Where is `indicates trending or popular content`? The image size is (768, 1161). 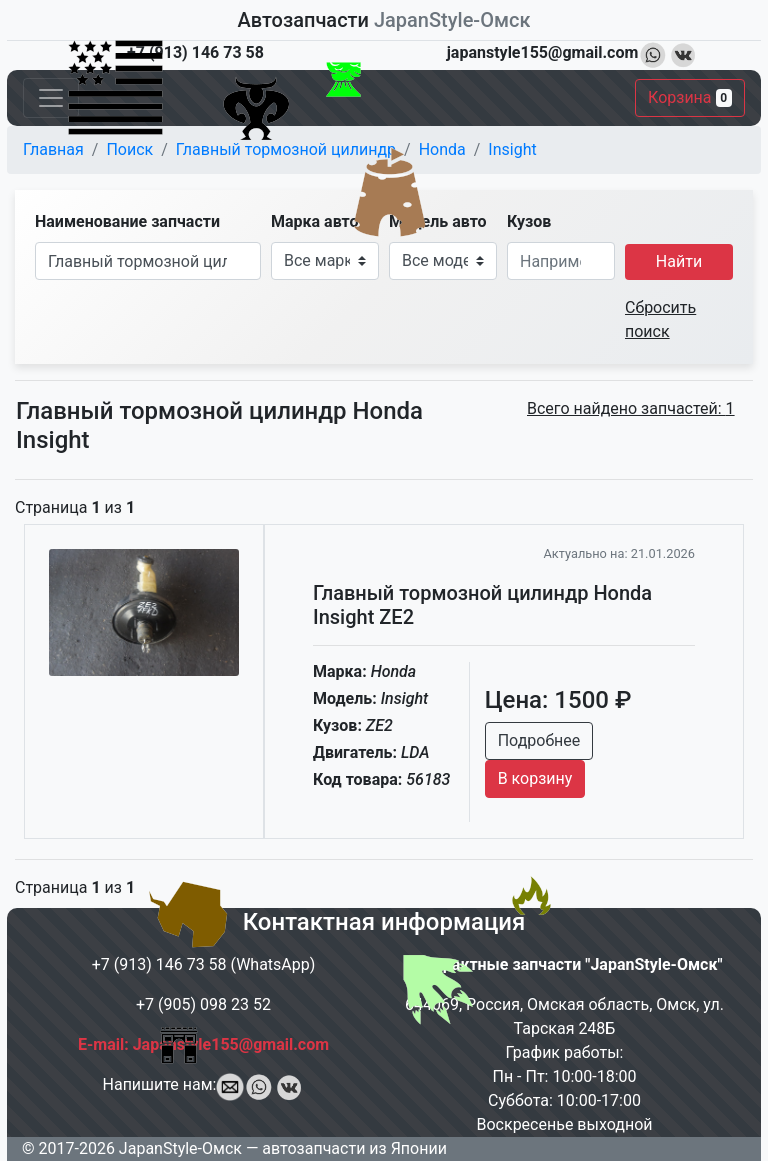
indicates trending or popular content is located at coordinates (531, 895).